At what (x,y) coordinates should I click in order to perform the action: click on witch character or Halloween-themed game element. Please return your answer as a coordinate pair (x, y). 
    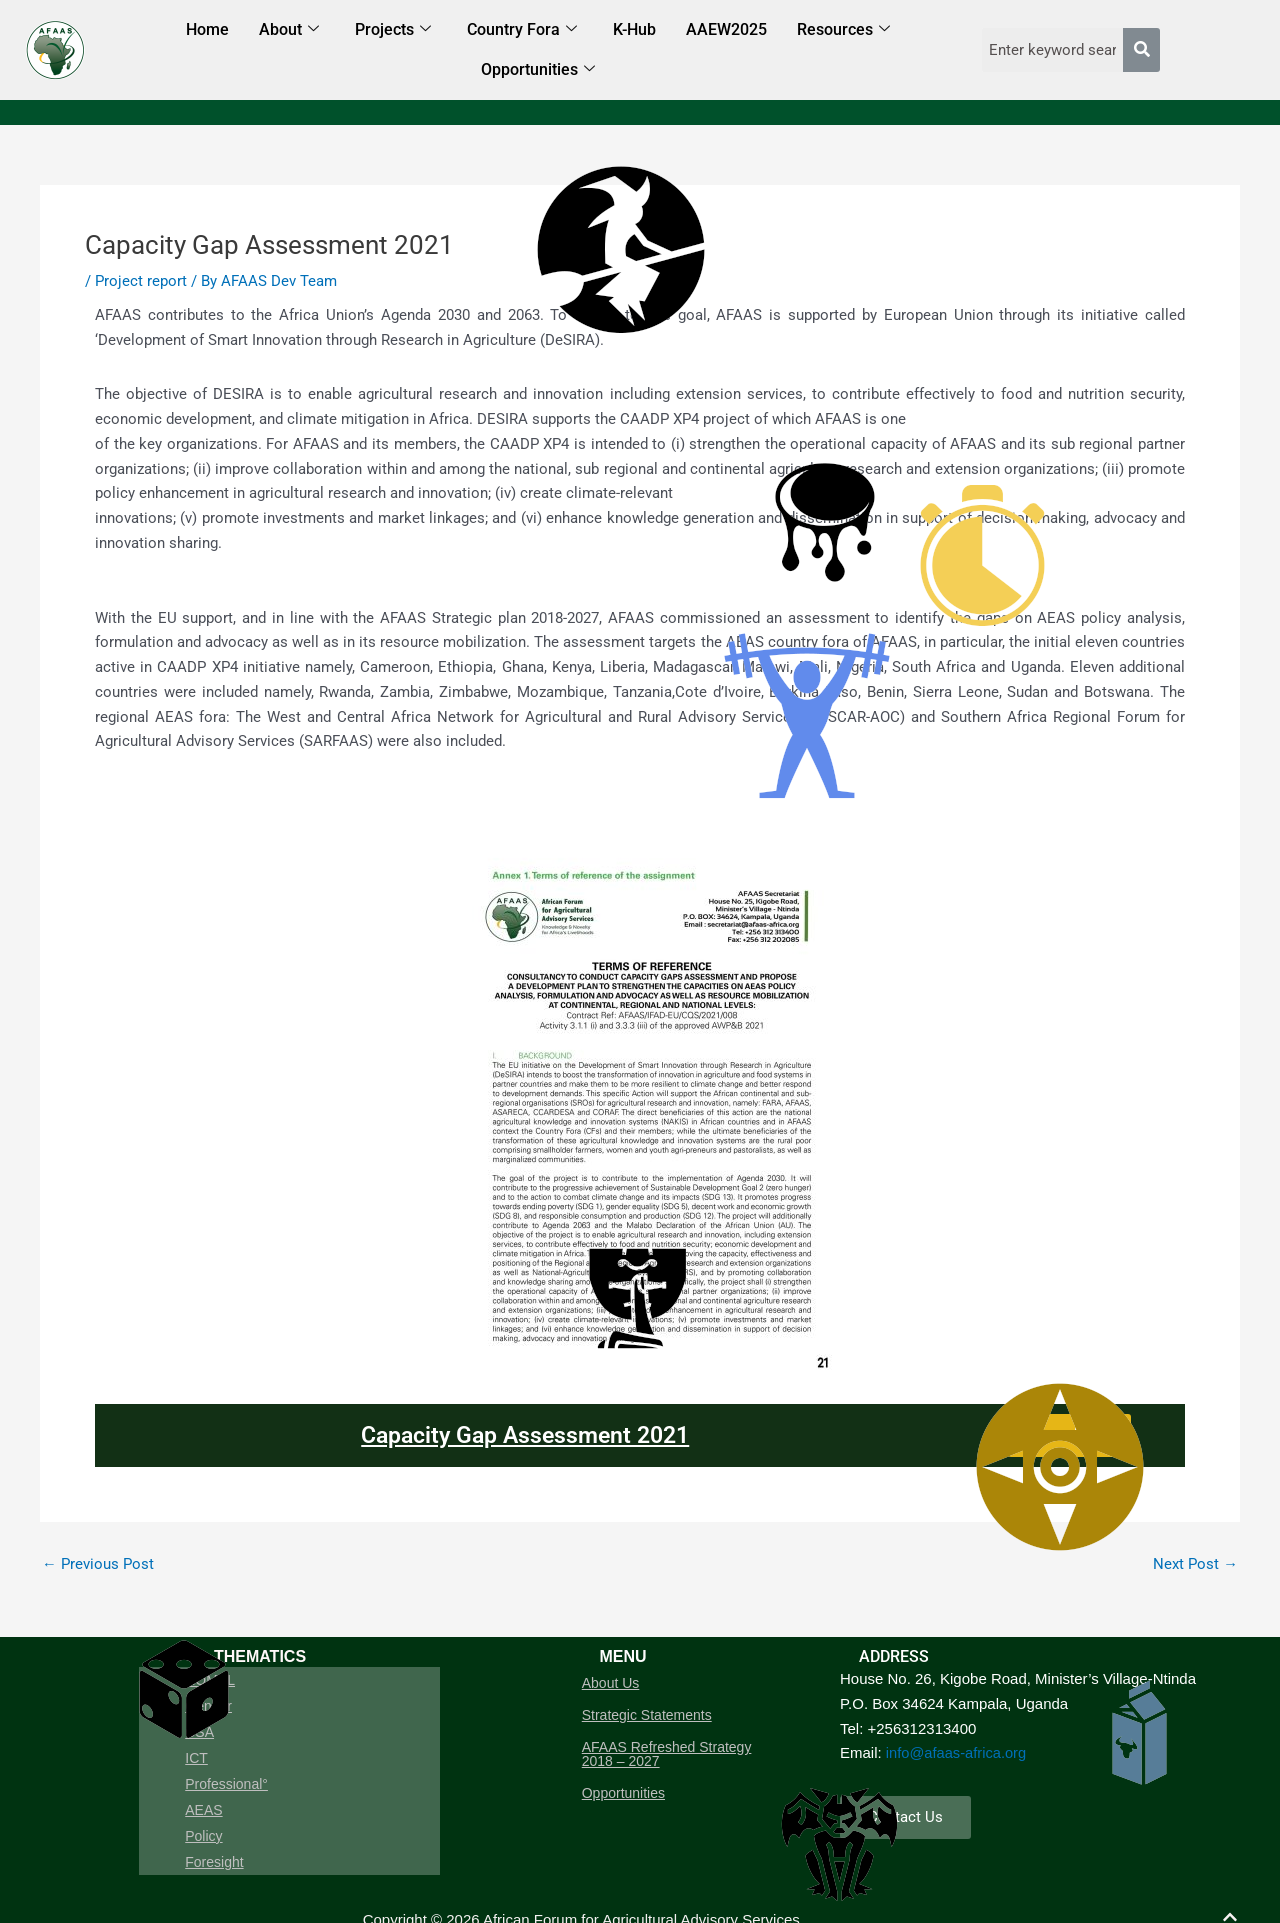
    Looking at the image, I should click on (621, 250).